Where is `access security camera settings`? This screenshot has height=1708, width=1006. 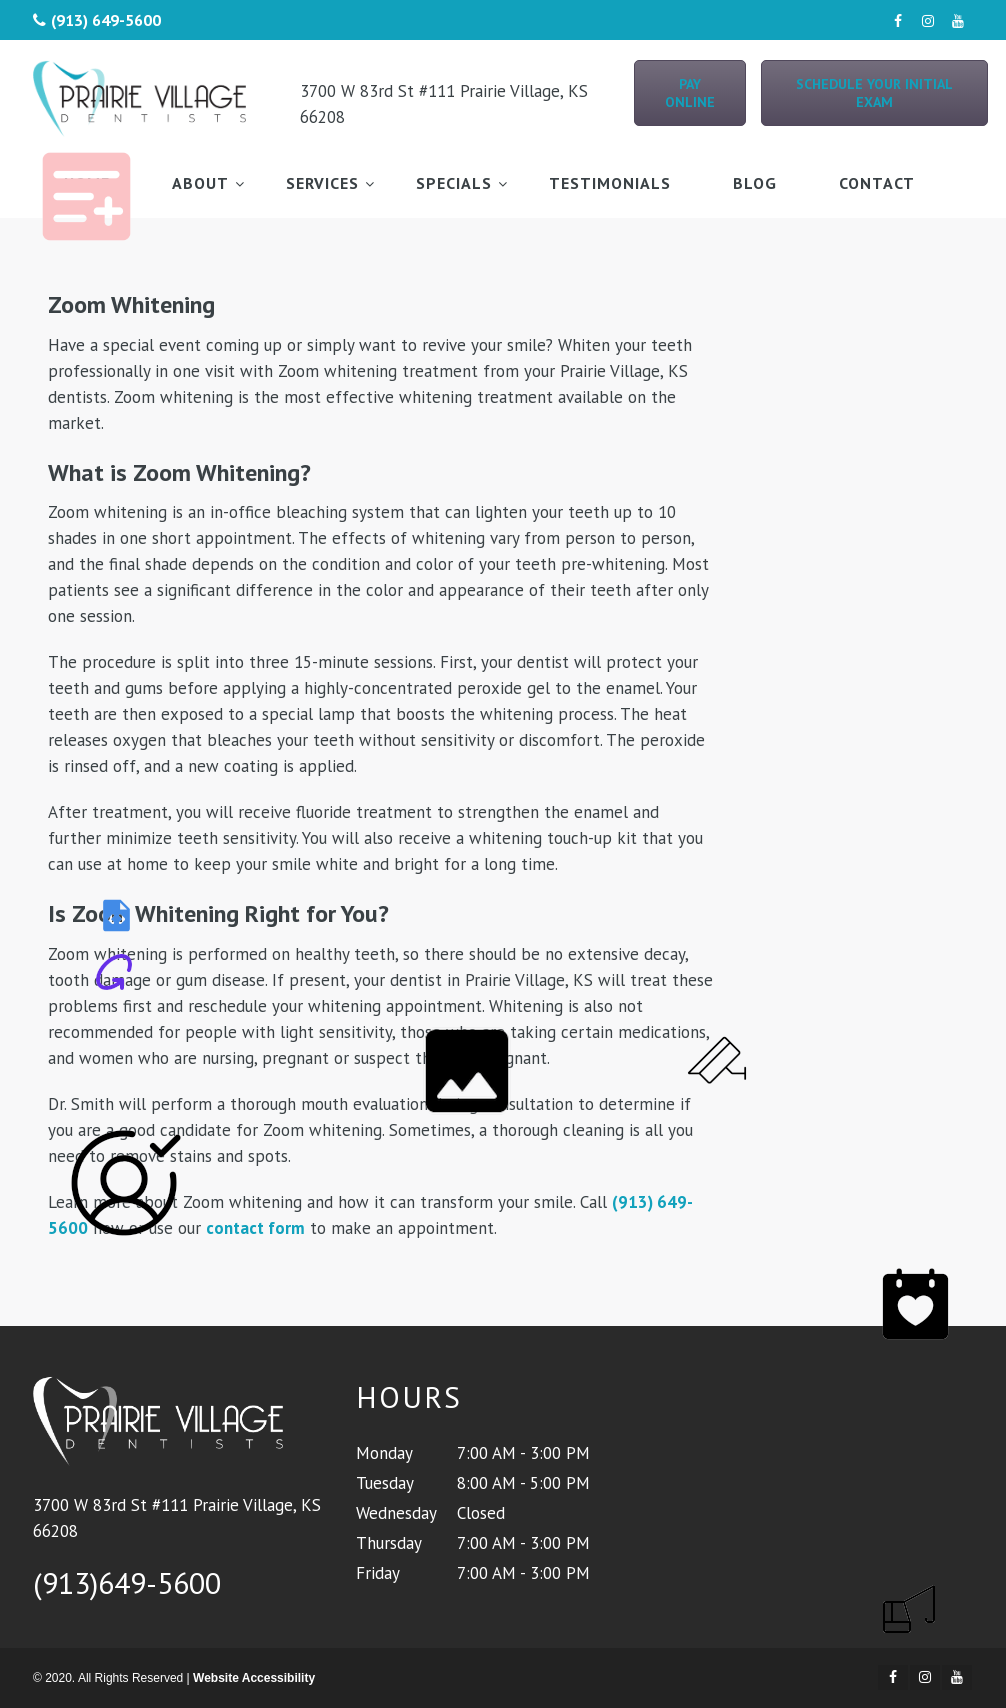
access security camera settings is located at coordinates (717, 1064).